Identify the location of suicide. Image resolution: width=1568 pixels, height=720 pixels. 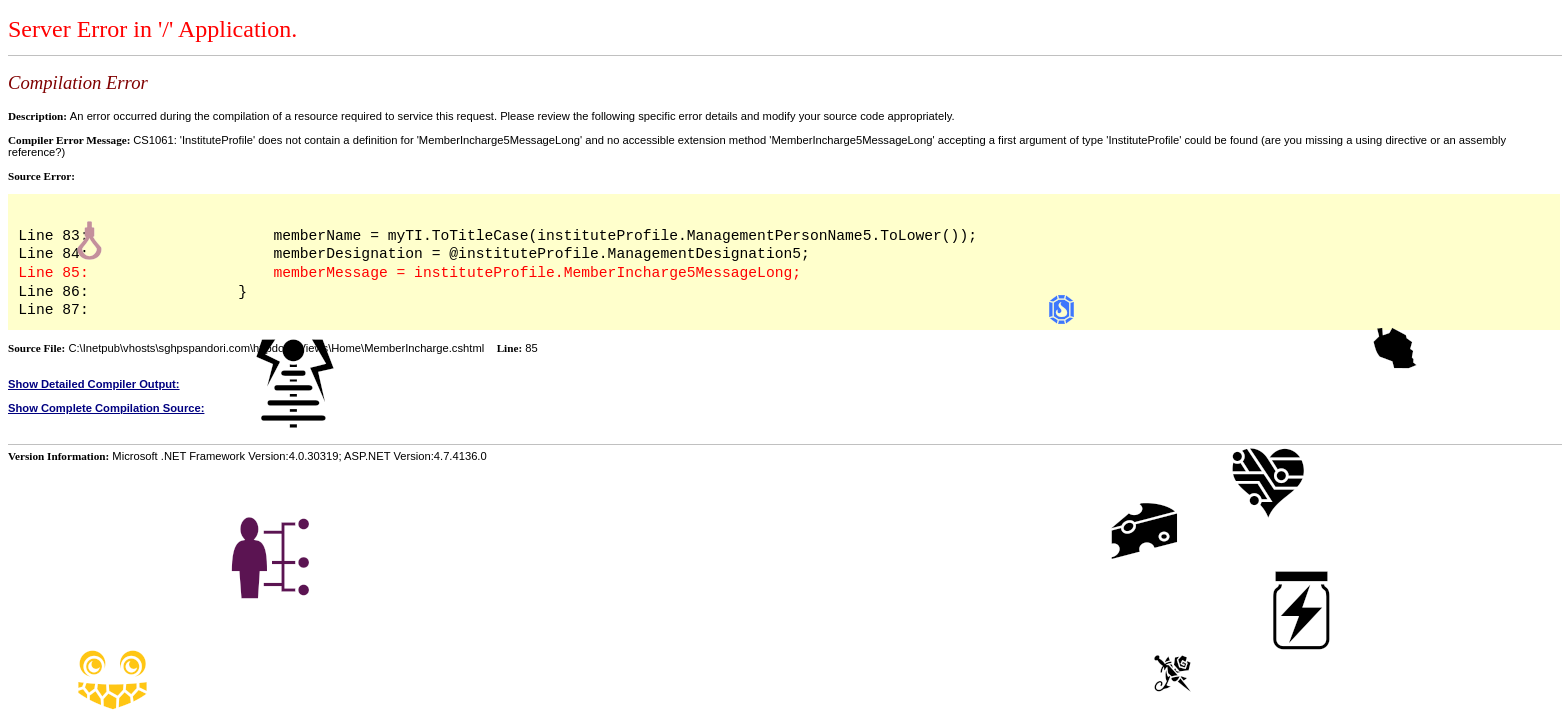
(89, 240).